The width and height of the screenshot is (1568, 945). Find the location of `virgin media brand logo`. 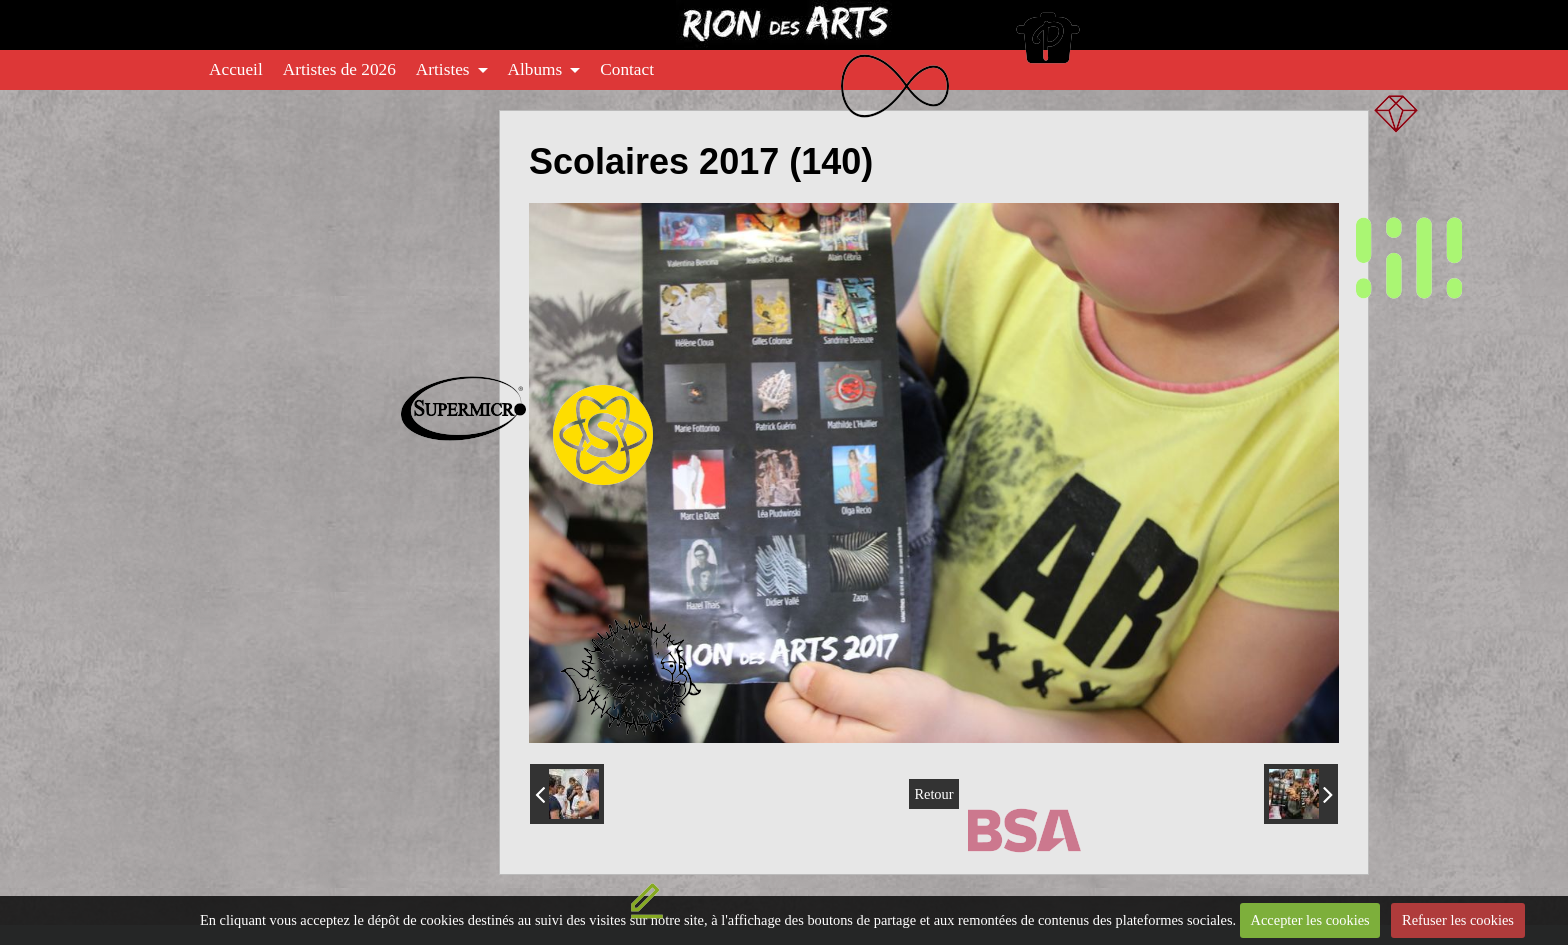

virgin media brand logo is located at coordinates (895, 86).